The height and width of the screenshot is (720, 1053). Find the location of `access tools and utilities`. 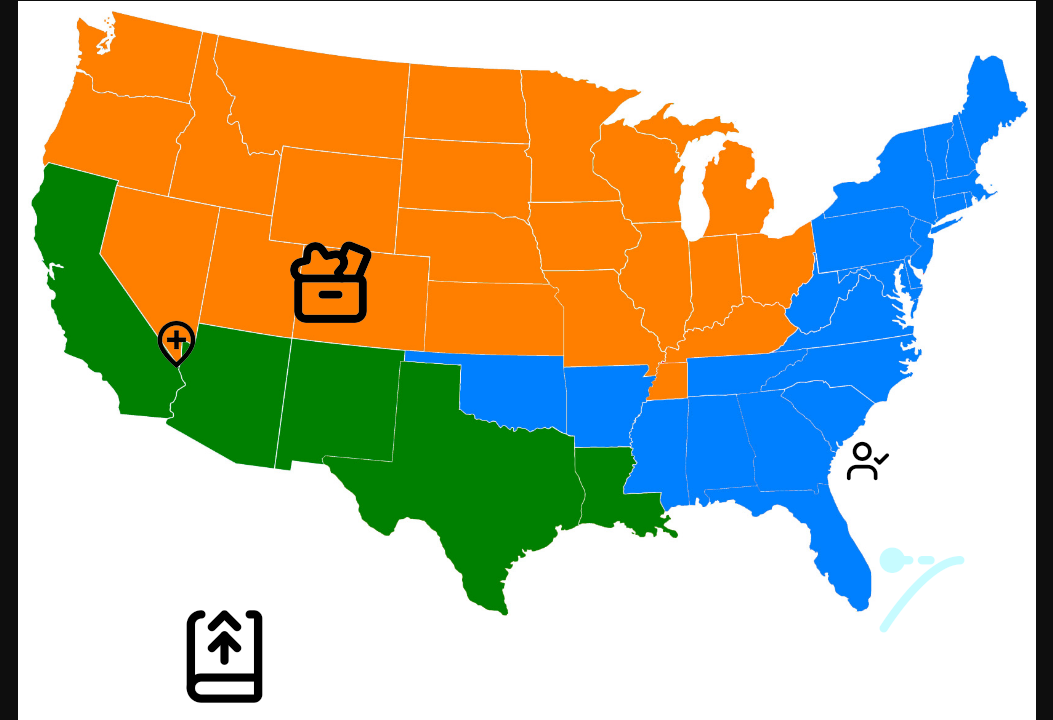

access tools and utilities is located at coordinates (330, 282).